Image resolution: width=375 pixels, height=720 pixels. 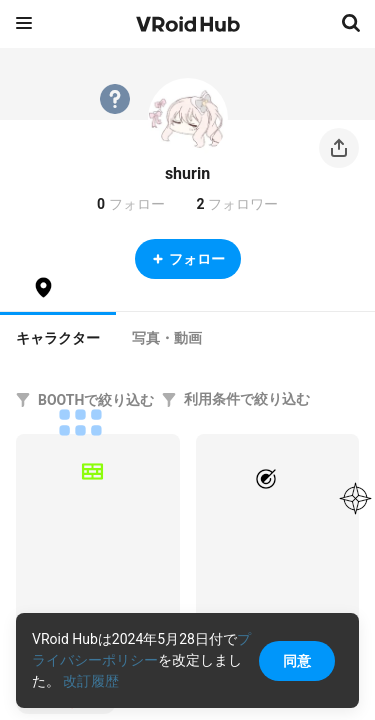 I want to click on view location on map, so click(x=43, y=287).